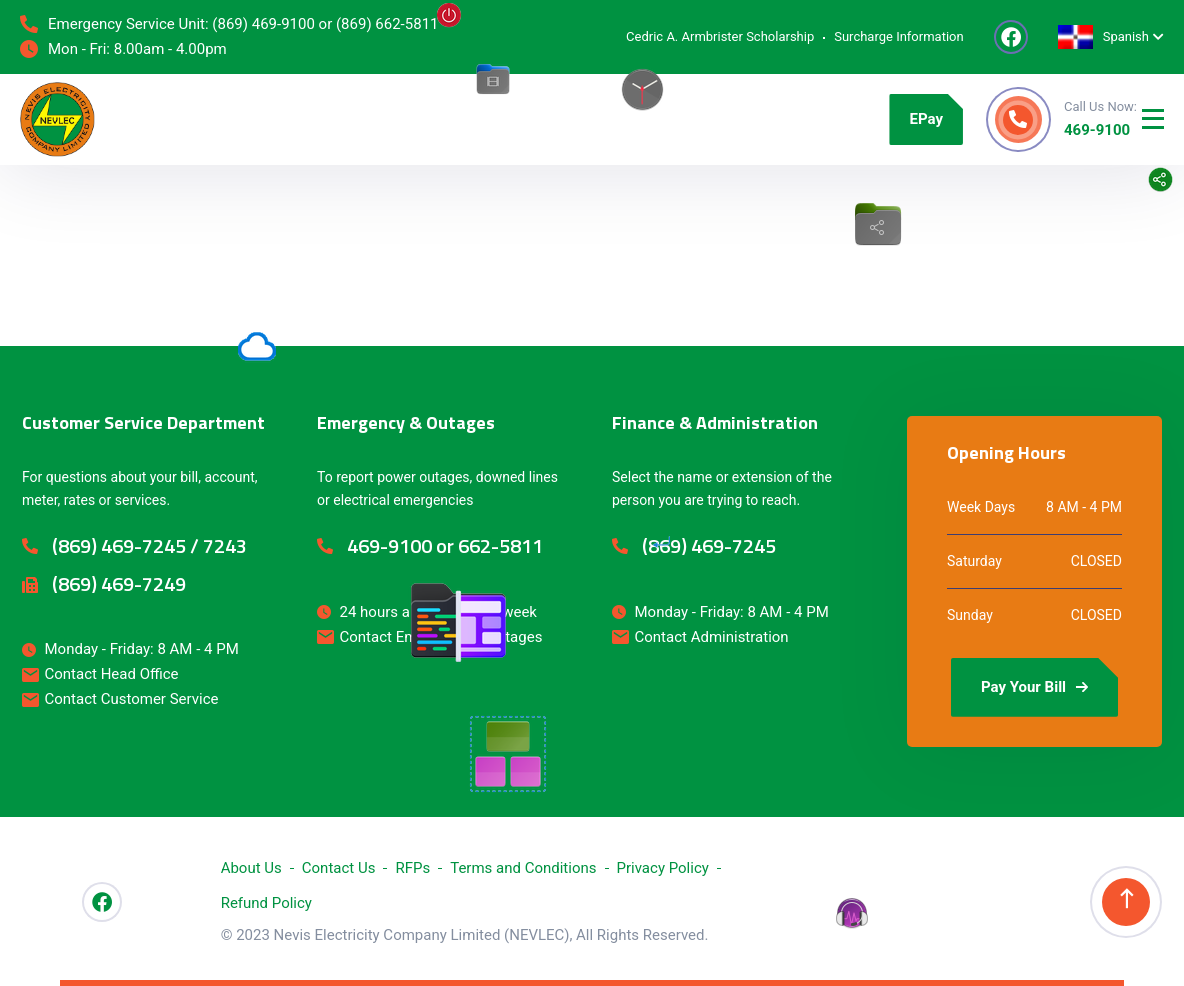 Image resolution: width=1184 pixels, height=986 pixels. What do you see at coordinates (449, 15) in the screenshot?
I see `shut down or power off the system` at bounding box center [449, 15].